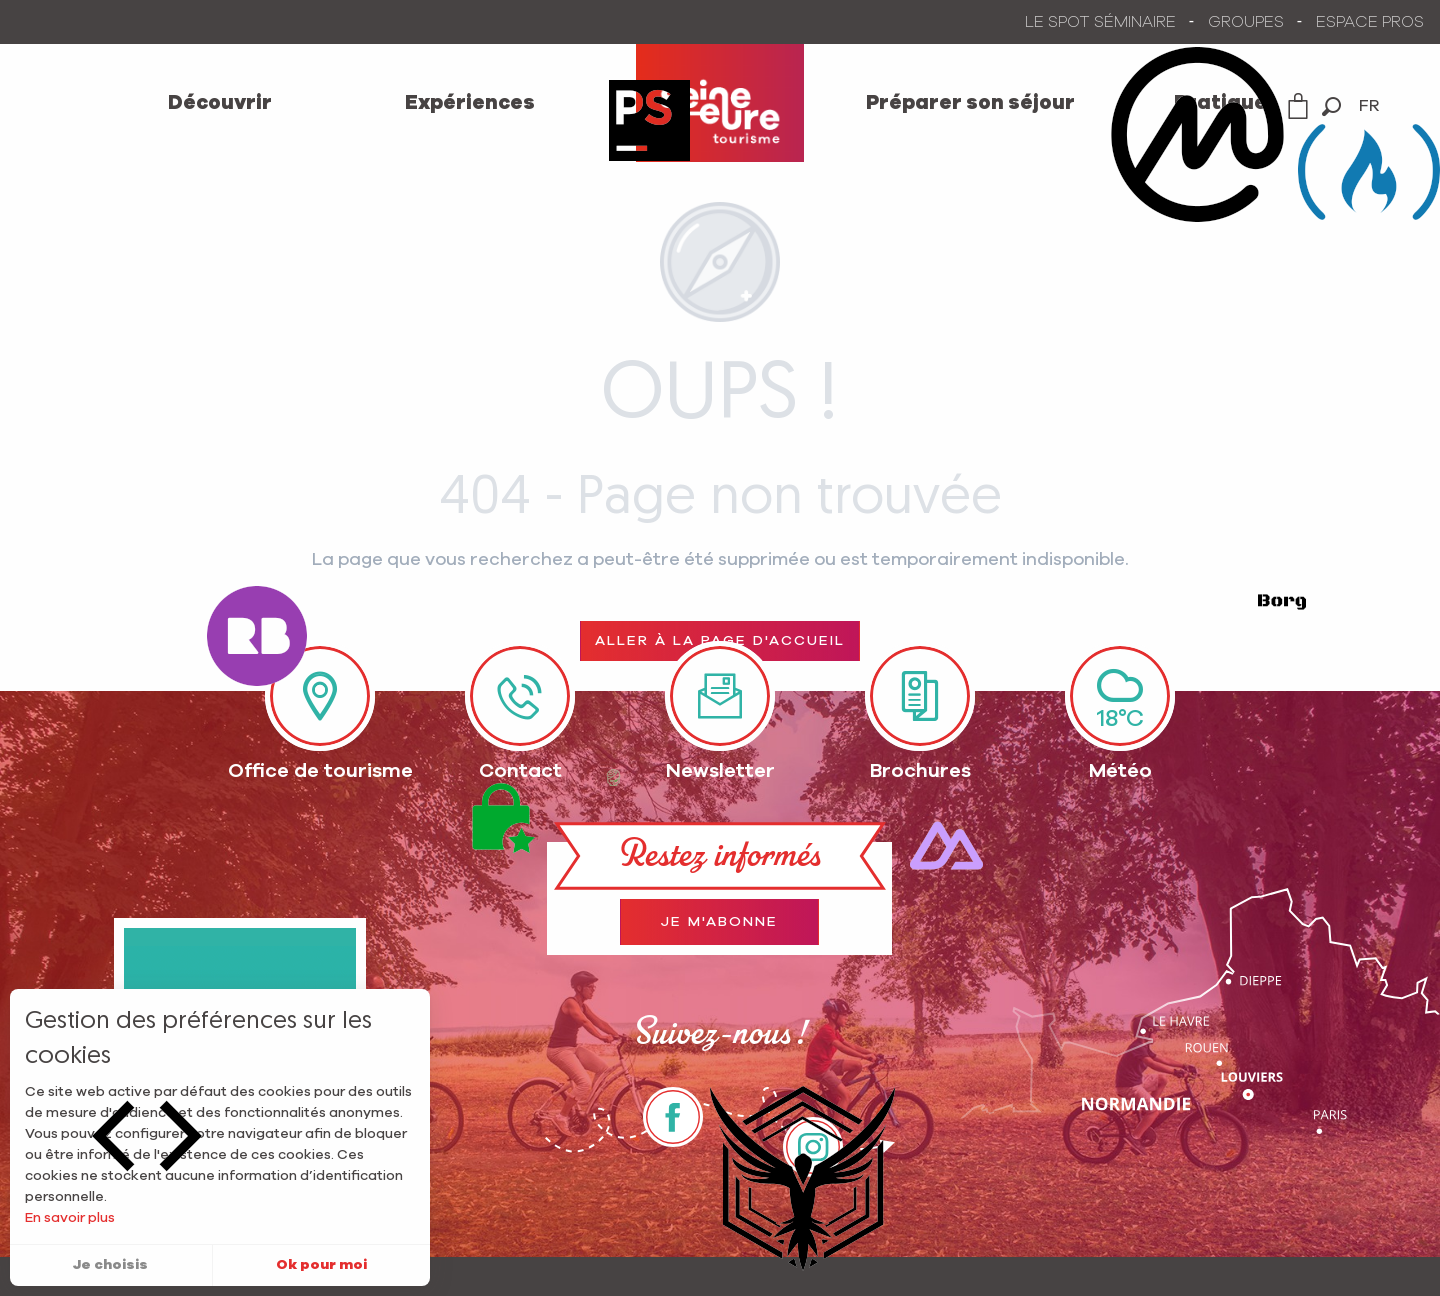 The image size is (1440, 1296). I want to click on visit the Root Me cybersecurity learning platform, so click(613, 777).